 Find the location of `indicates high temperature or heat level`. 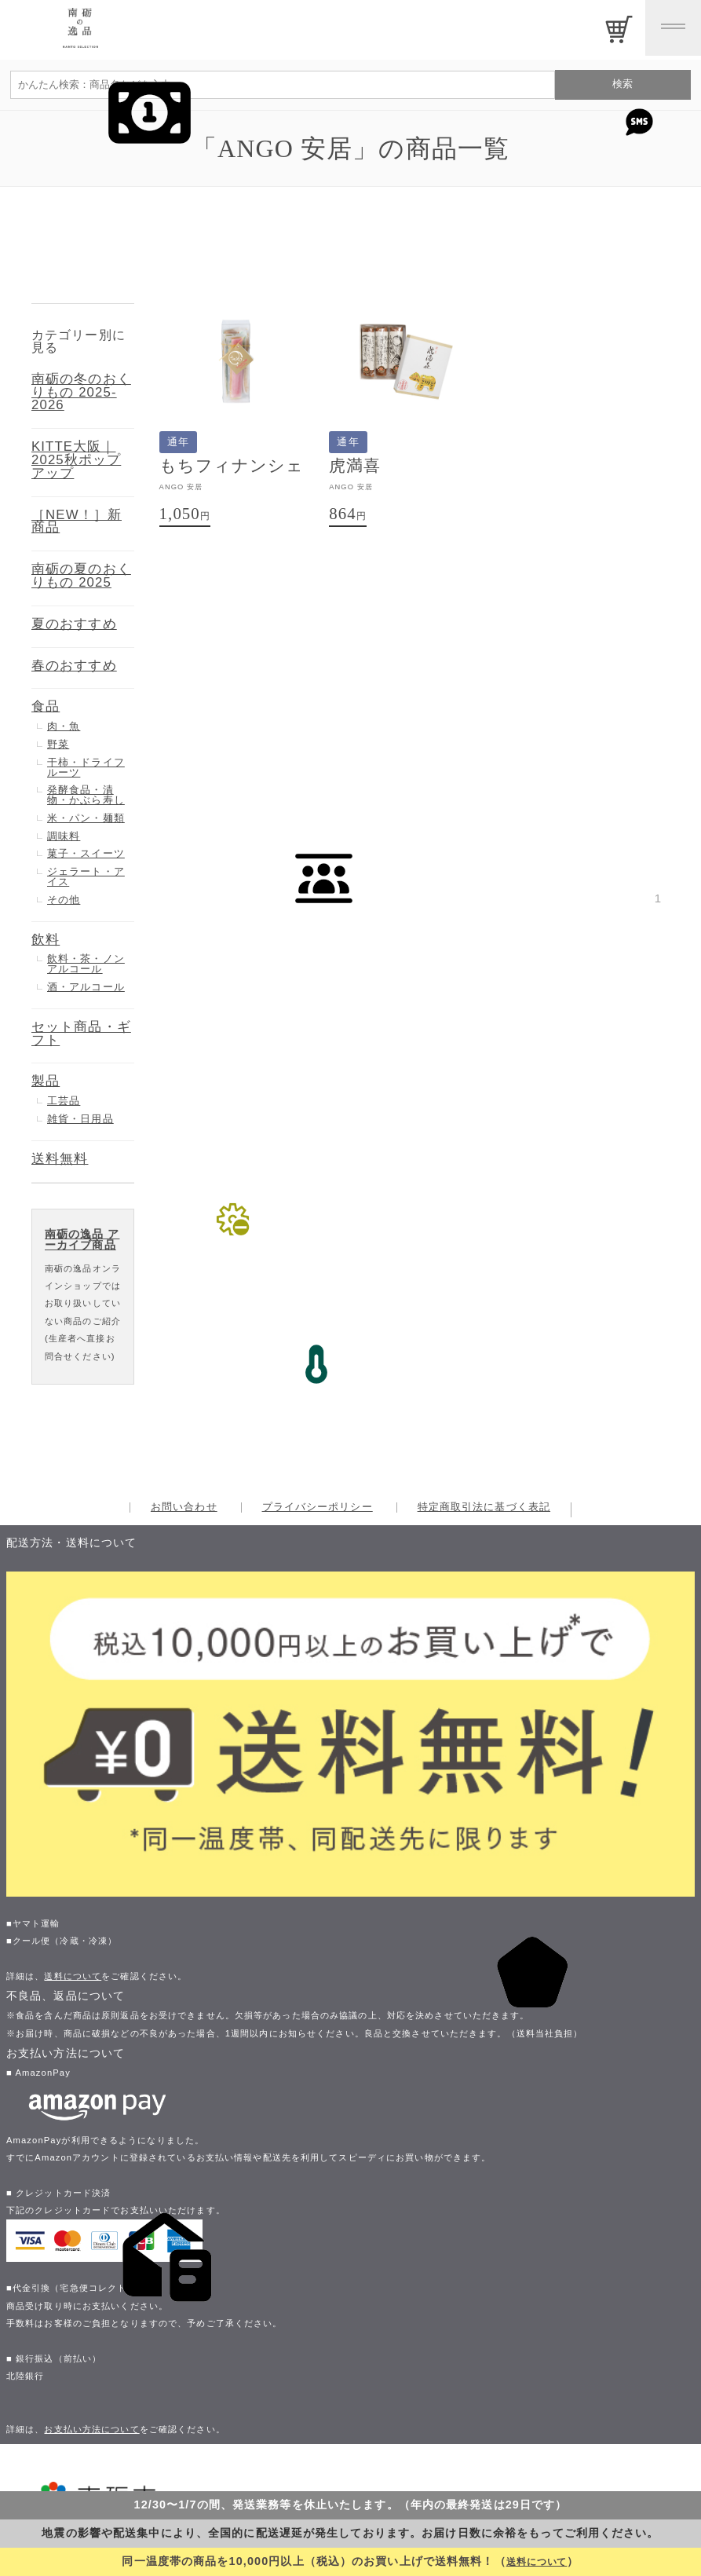

indicates high temperature or heat level is located at coordinates (316, 1364).